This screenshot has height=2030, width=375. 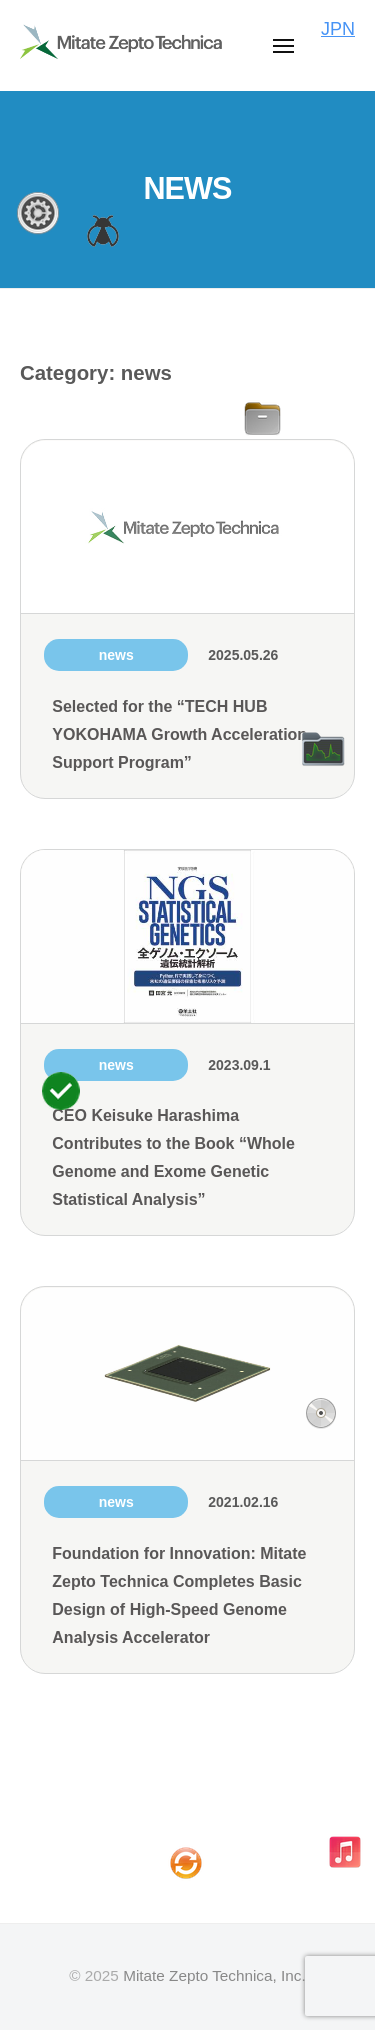 I want to click on open task manager files folder, so click(x=323, y=750).